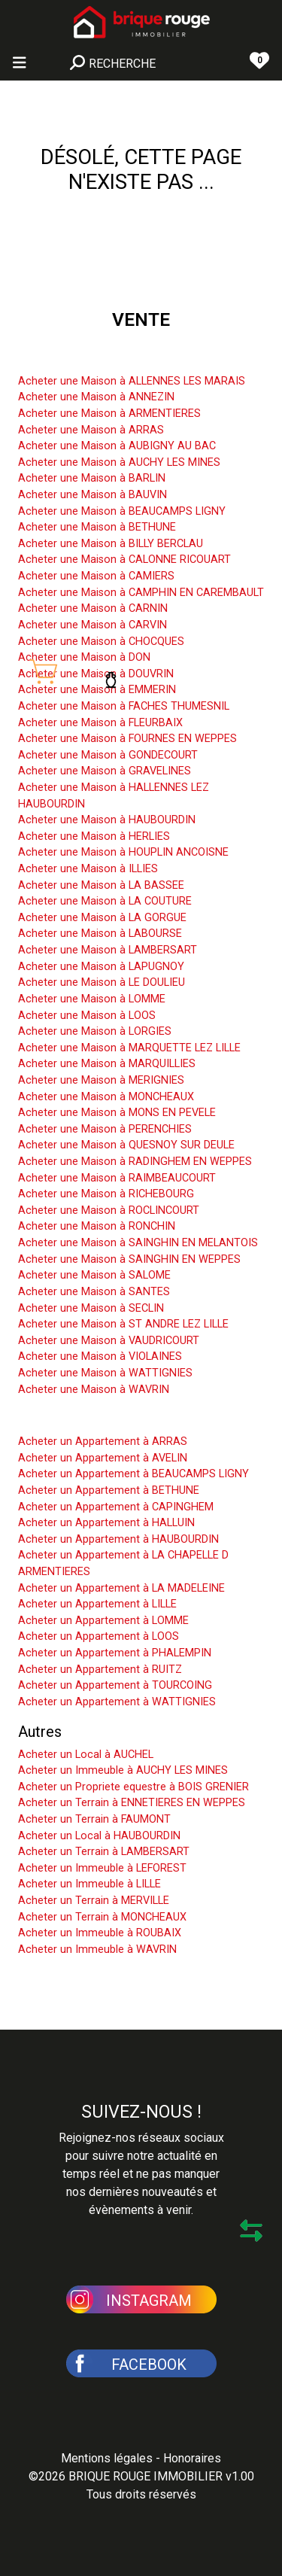 This screenshot has height=2576, width=282. What do you see at coordinates (251, 2231) in the screenshot?
I see `resize or adjust width horizontally` at bounding box center [251, 2231].